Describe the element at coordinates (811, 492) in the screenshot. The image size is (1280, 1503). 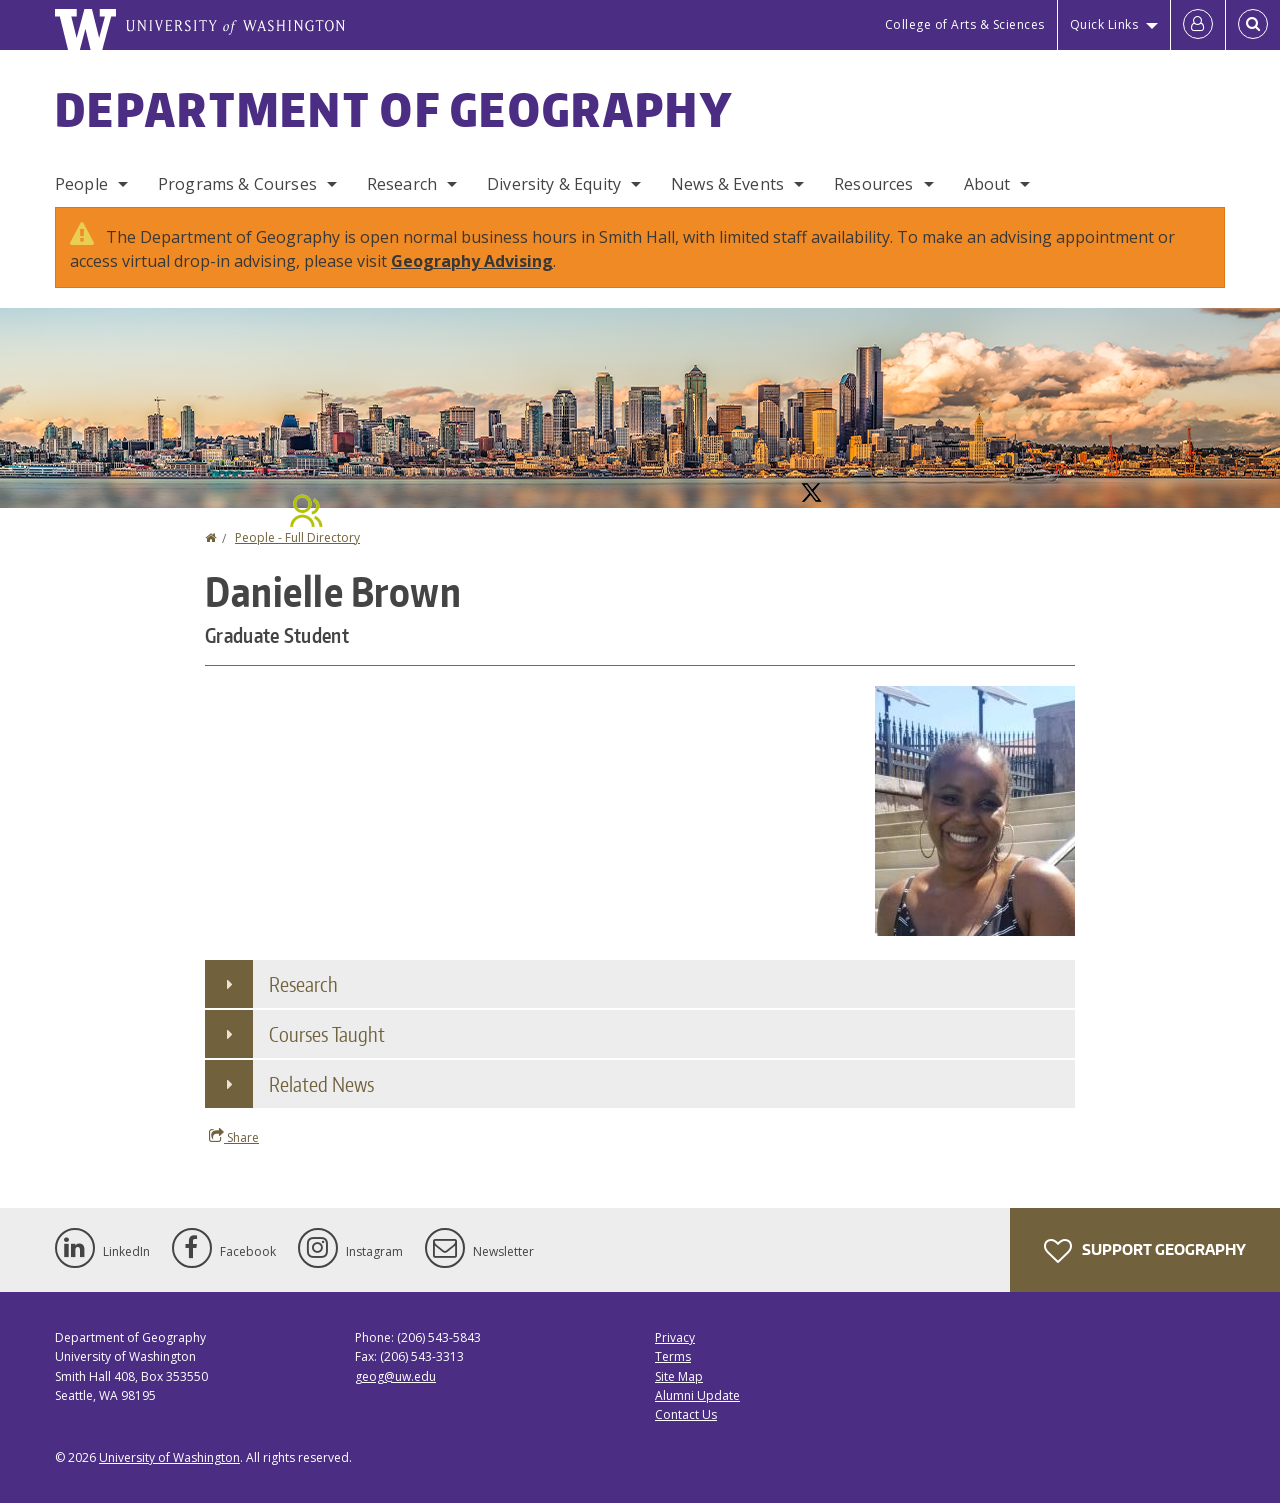
I see `share to X (formerly Twitter)` at that location.